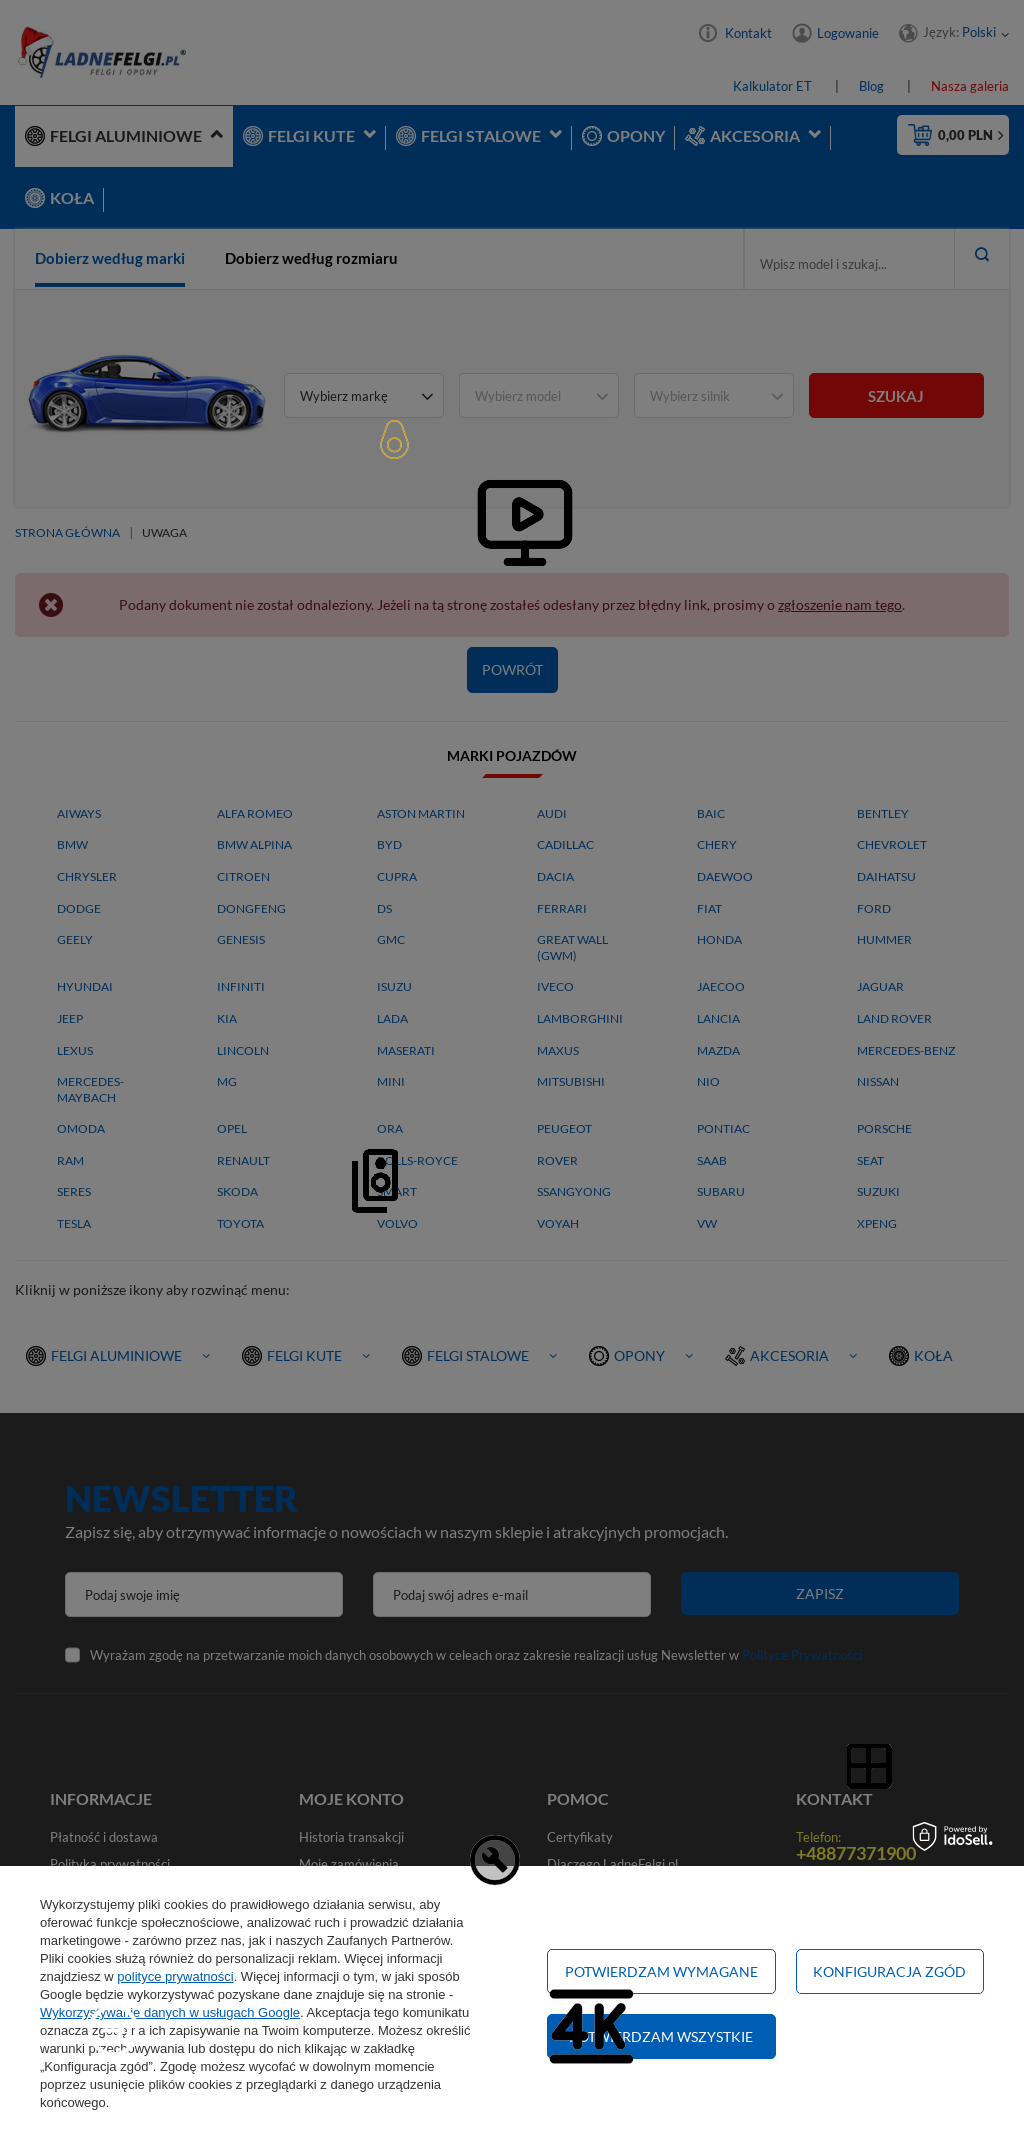 Image resolution: width=1024 pixels, height=2142 pixels. I want to click on play video on display, so click(525, 523).